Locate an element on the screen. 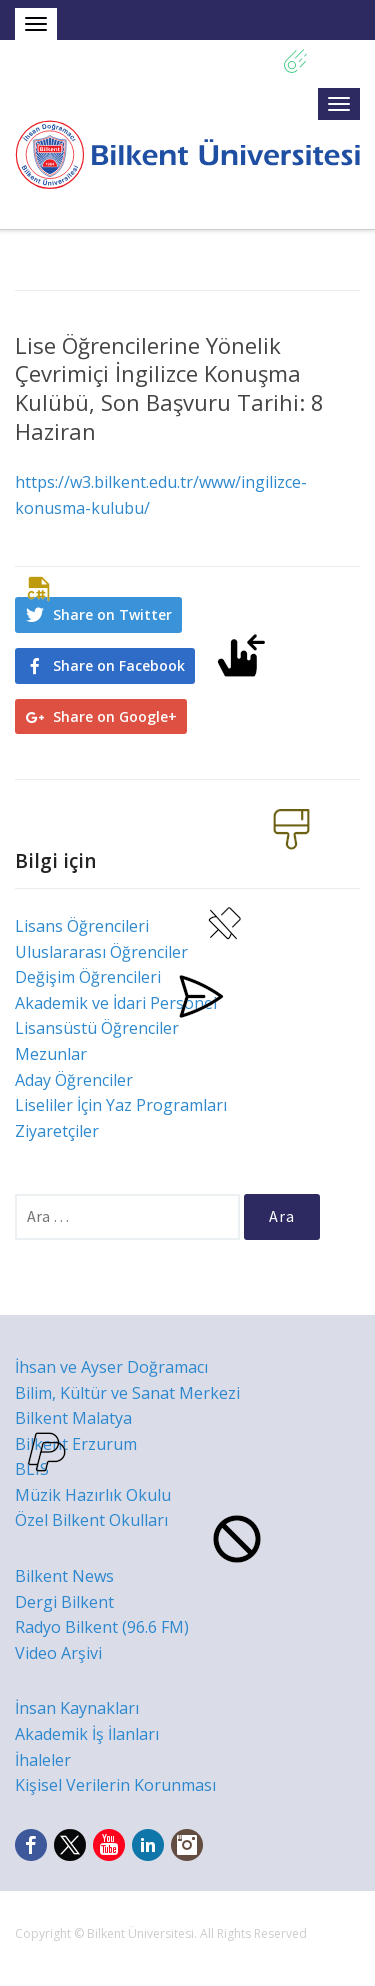  swipe left to navigate or dismiss is located at coordinates (239, 657).